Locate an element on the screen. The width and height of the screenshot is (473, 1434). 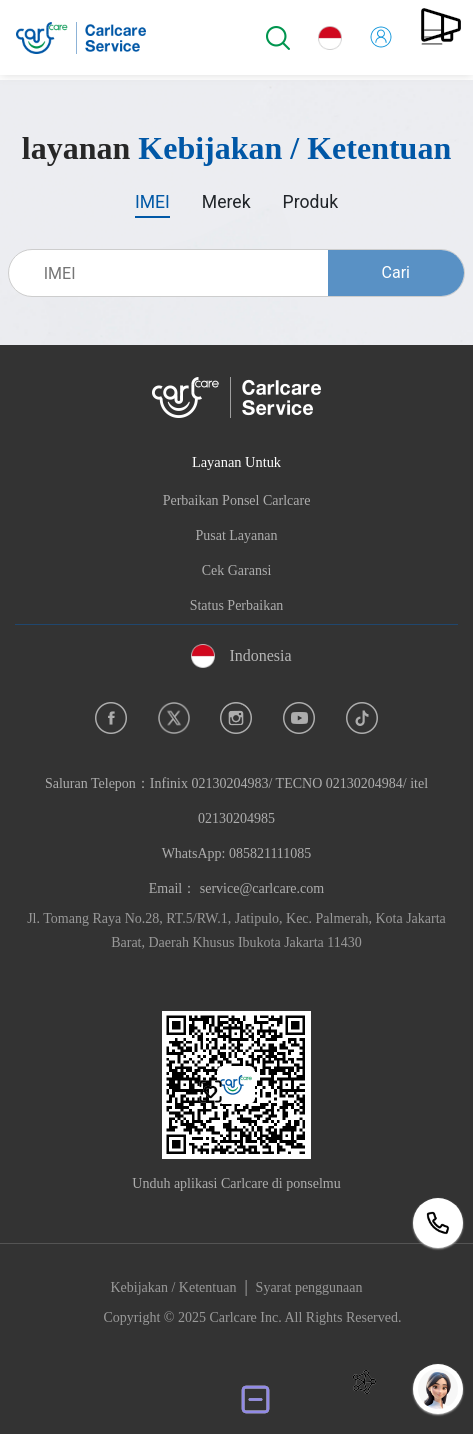
remove an item from a list or selection is located at coordinates (255, 1399).